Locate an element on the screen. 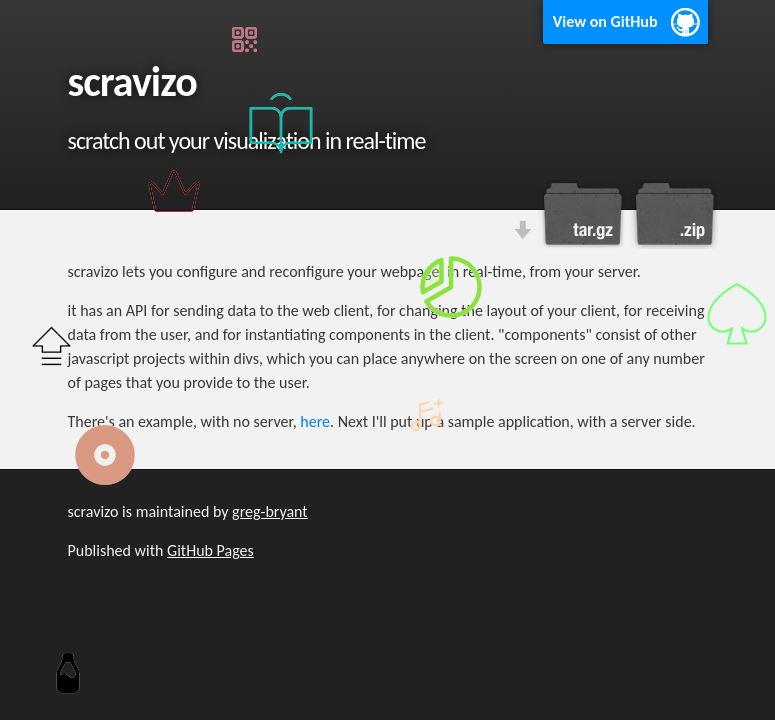  add a new song to your library is located at coordinates (427, 415).